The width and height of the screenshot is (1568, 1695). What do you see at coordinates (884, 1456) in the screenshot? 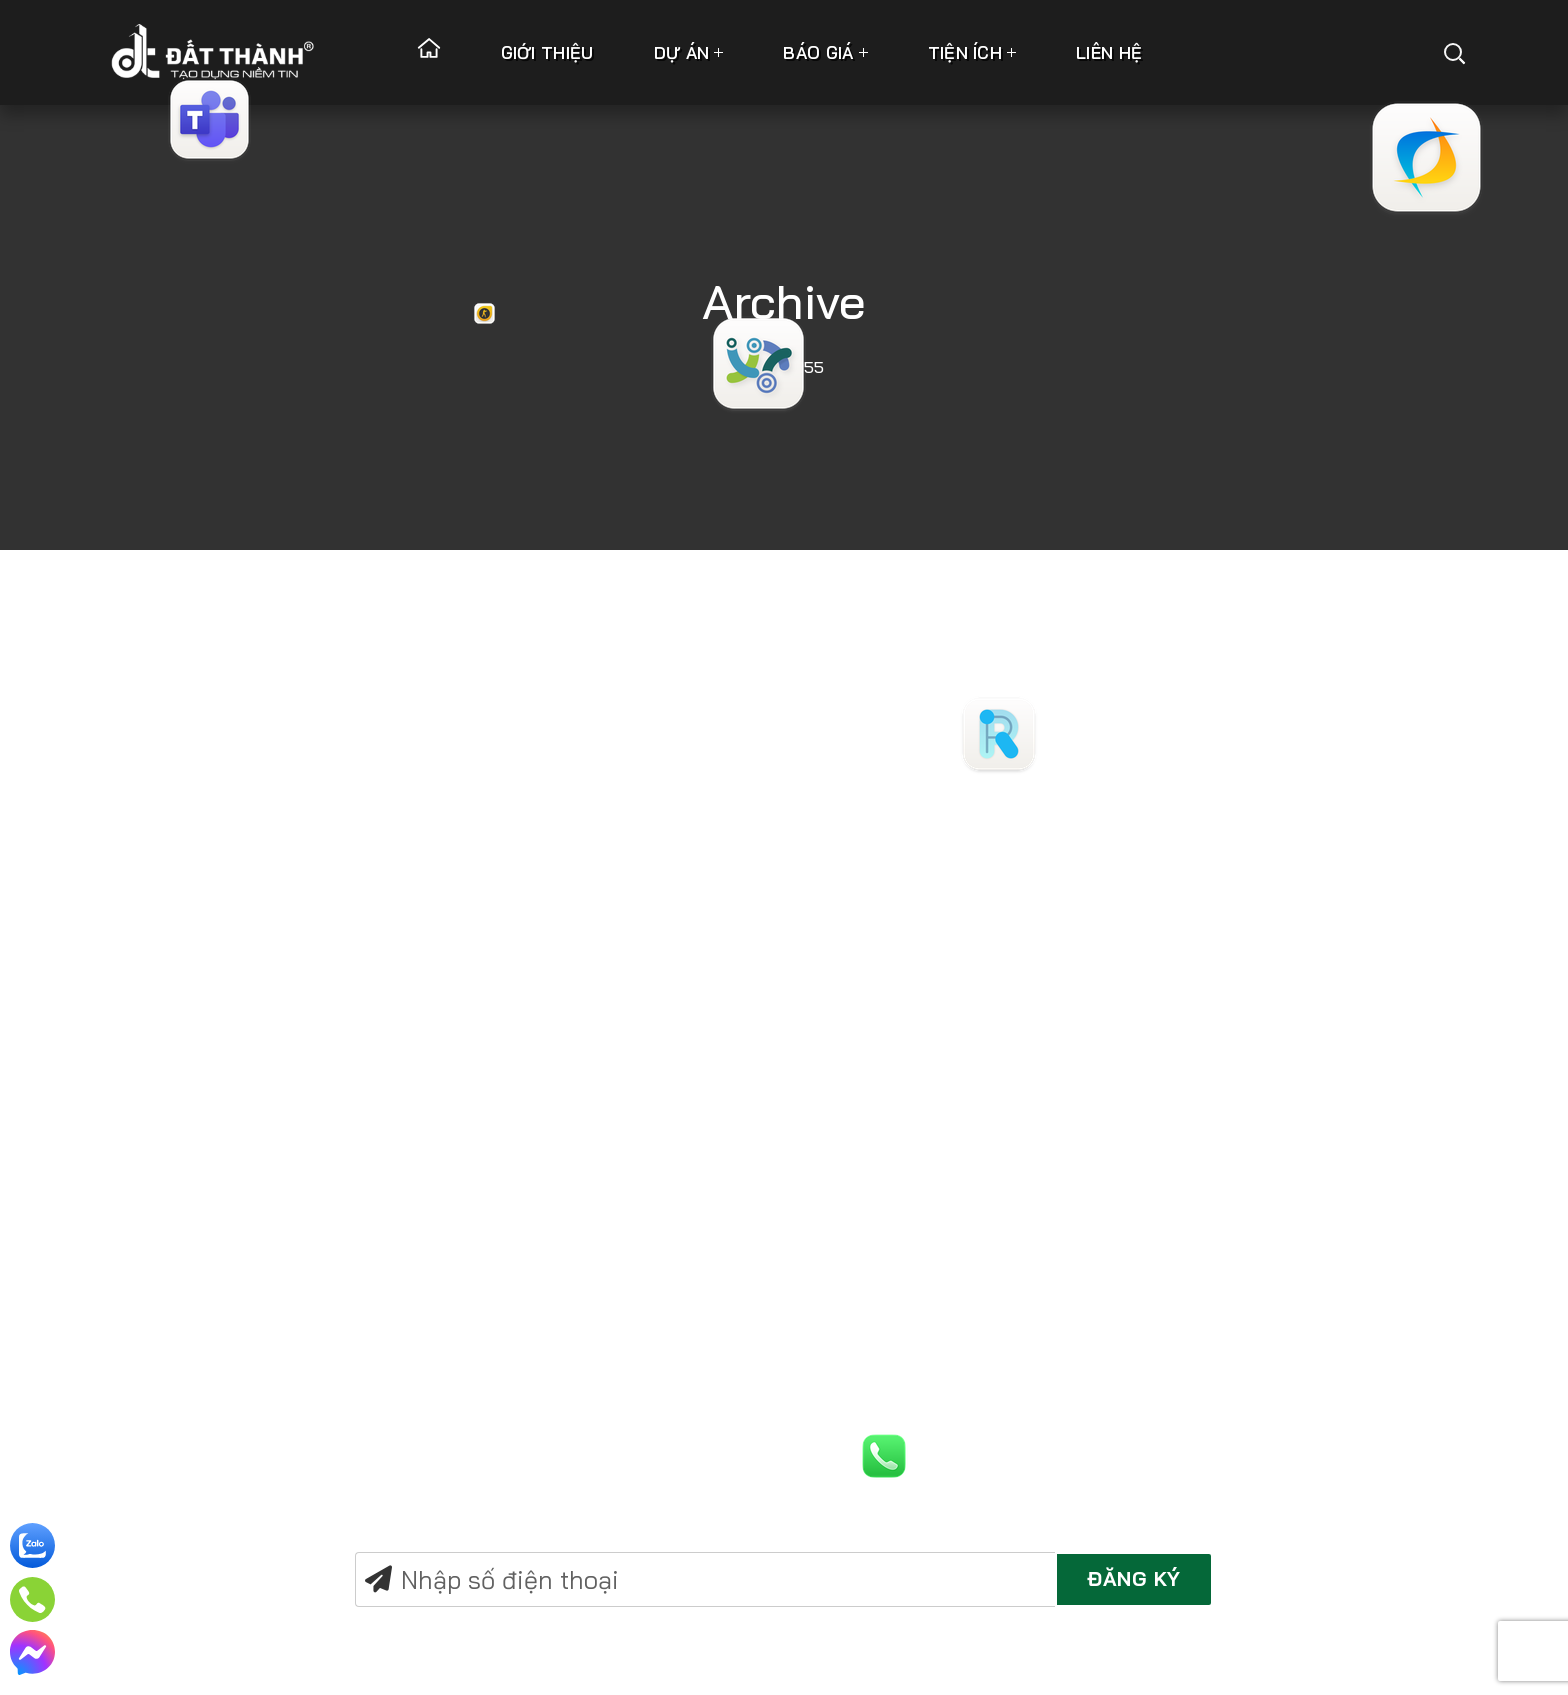
I see `open the phone app to make a call` at bounding box center [884, 1456].